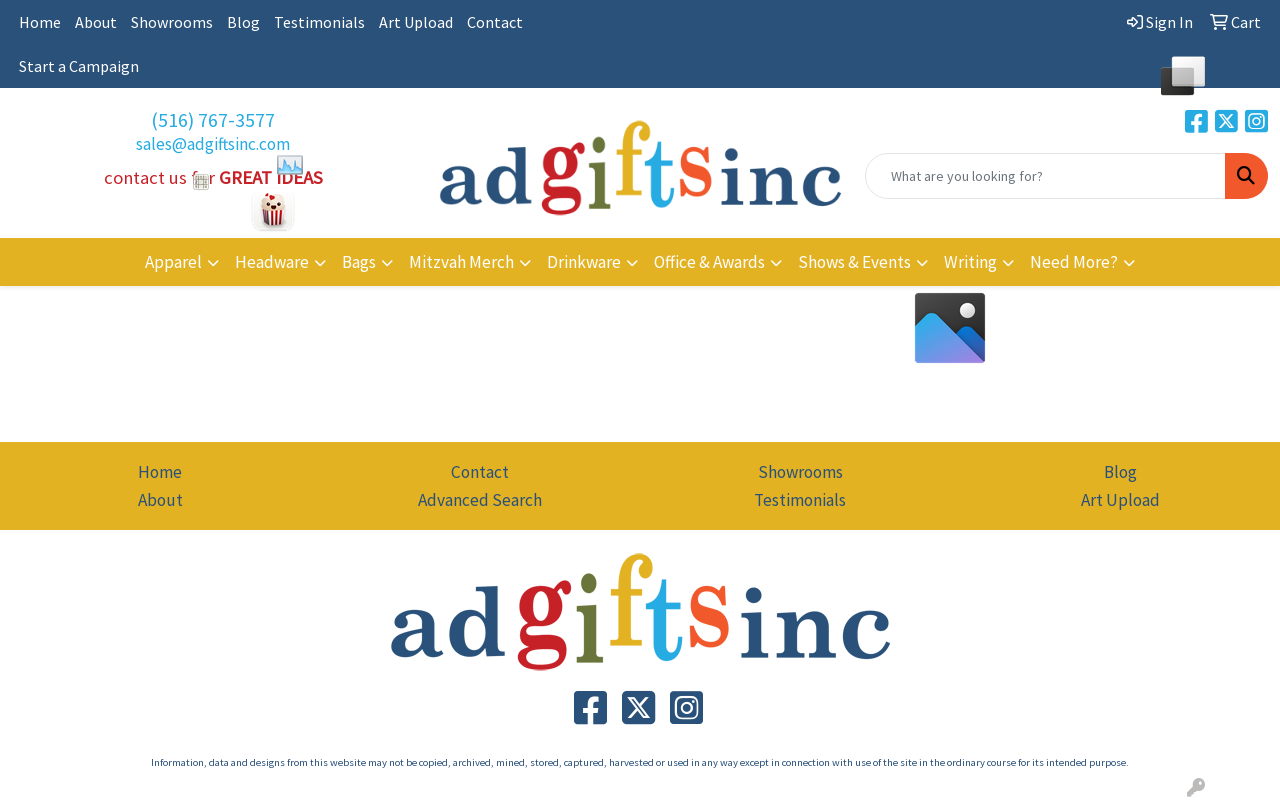 The width and height of the screenshot is (1280, 810). Describe the element at coordinates (201, 182) in the screenshot. I see `open sudoku puzzle game` at that location.